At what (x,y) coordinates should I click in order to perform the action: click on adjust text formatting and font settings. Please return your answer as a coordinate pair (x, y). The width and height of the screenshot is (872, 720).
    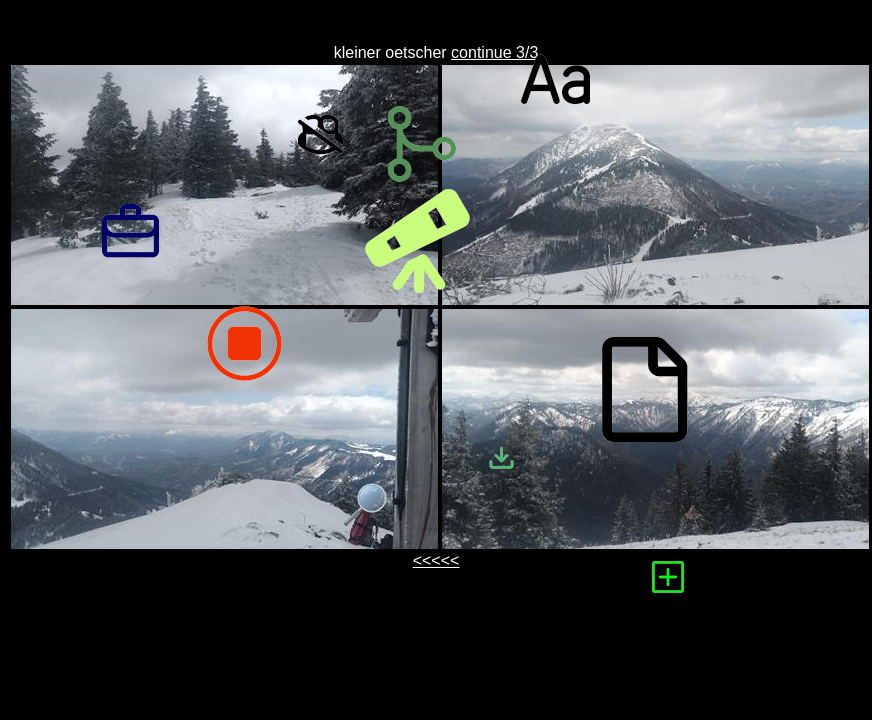
    Looking at the image, I should click on (555, 82).